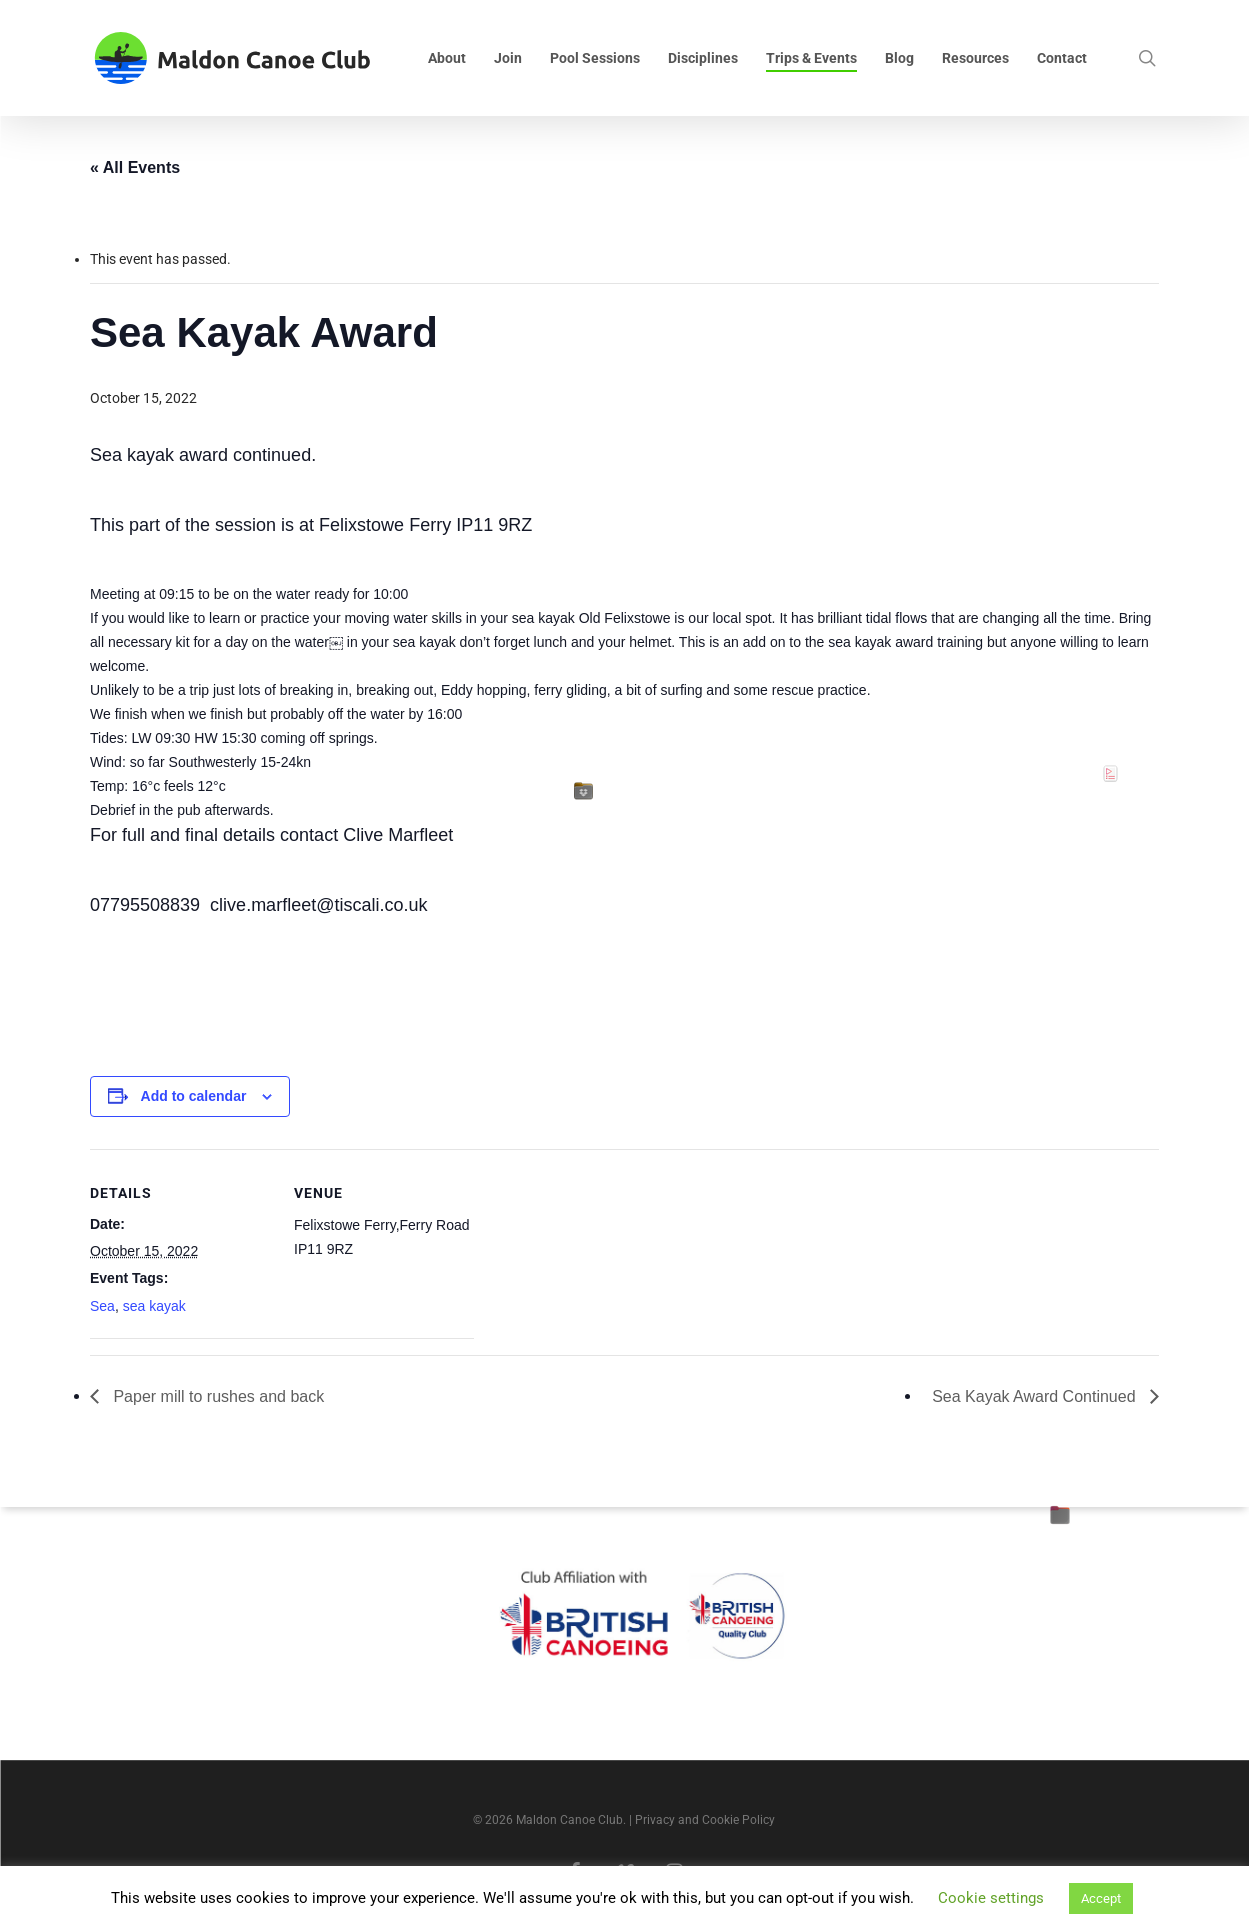 The image size is (1249, 1931). I want to click on an mp3 playlist file, so click(1110, 773).